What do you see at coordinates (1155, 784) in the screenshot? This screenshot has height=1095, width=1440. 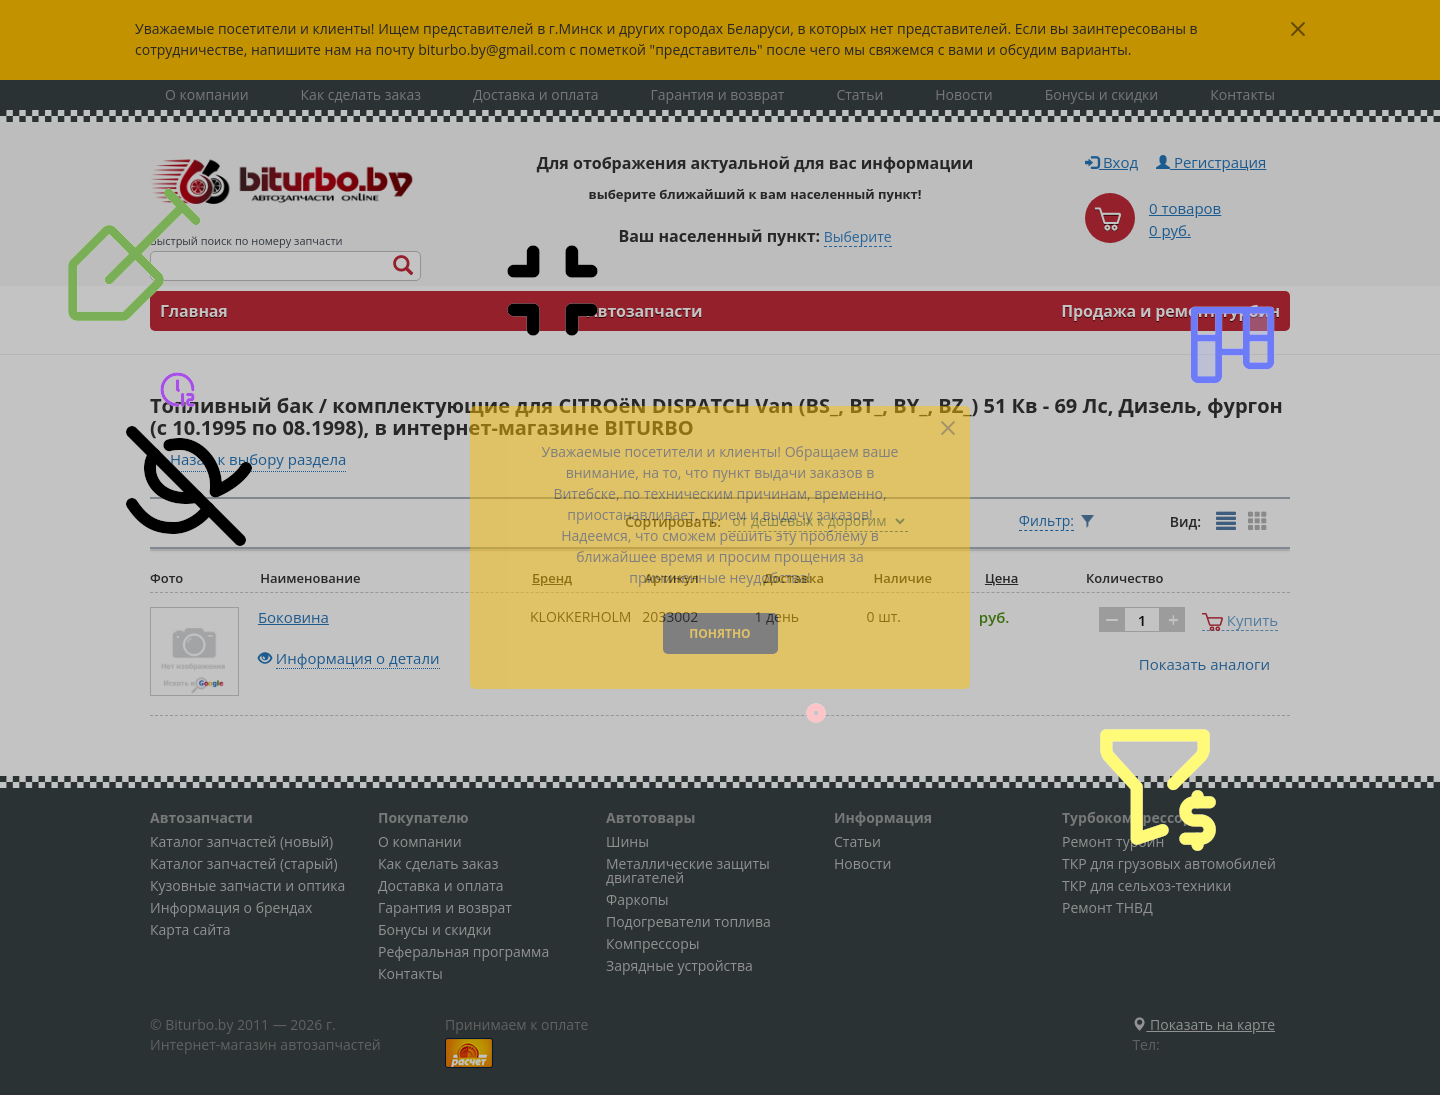 I see `filter results by price or cost` at bounding box center [1155, 784].